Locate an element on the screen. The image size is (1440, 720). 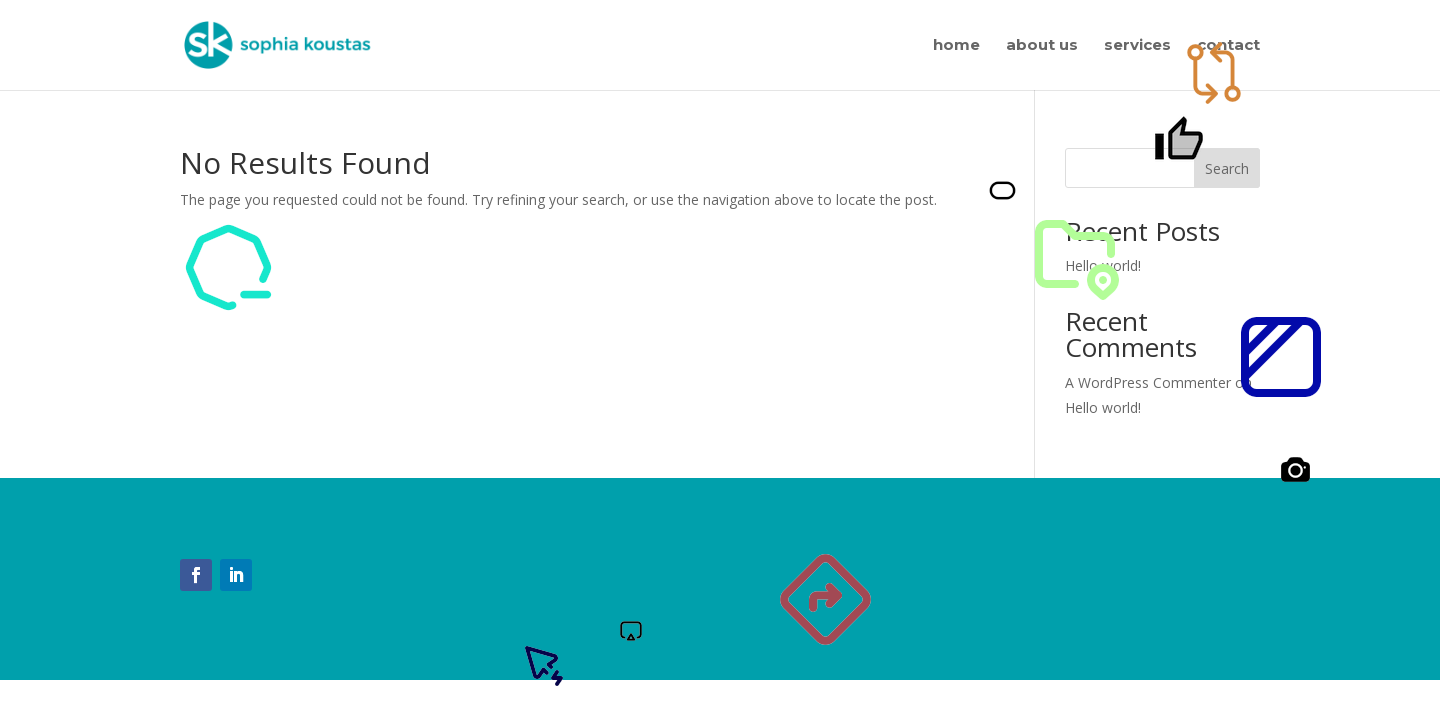
take a photo is located at coordinates (1295, 469).